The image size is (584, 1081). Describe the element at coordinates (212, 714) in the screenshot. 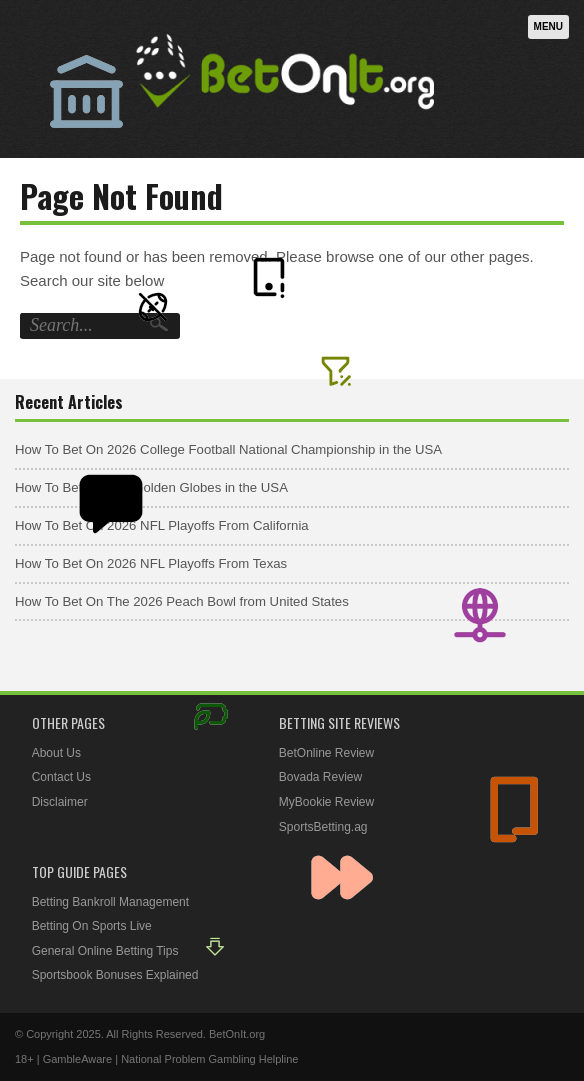

I see `enable battery saver or eco mode` at that location.